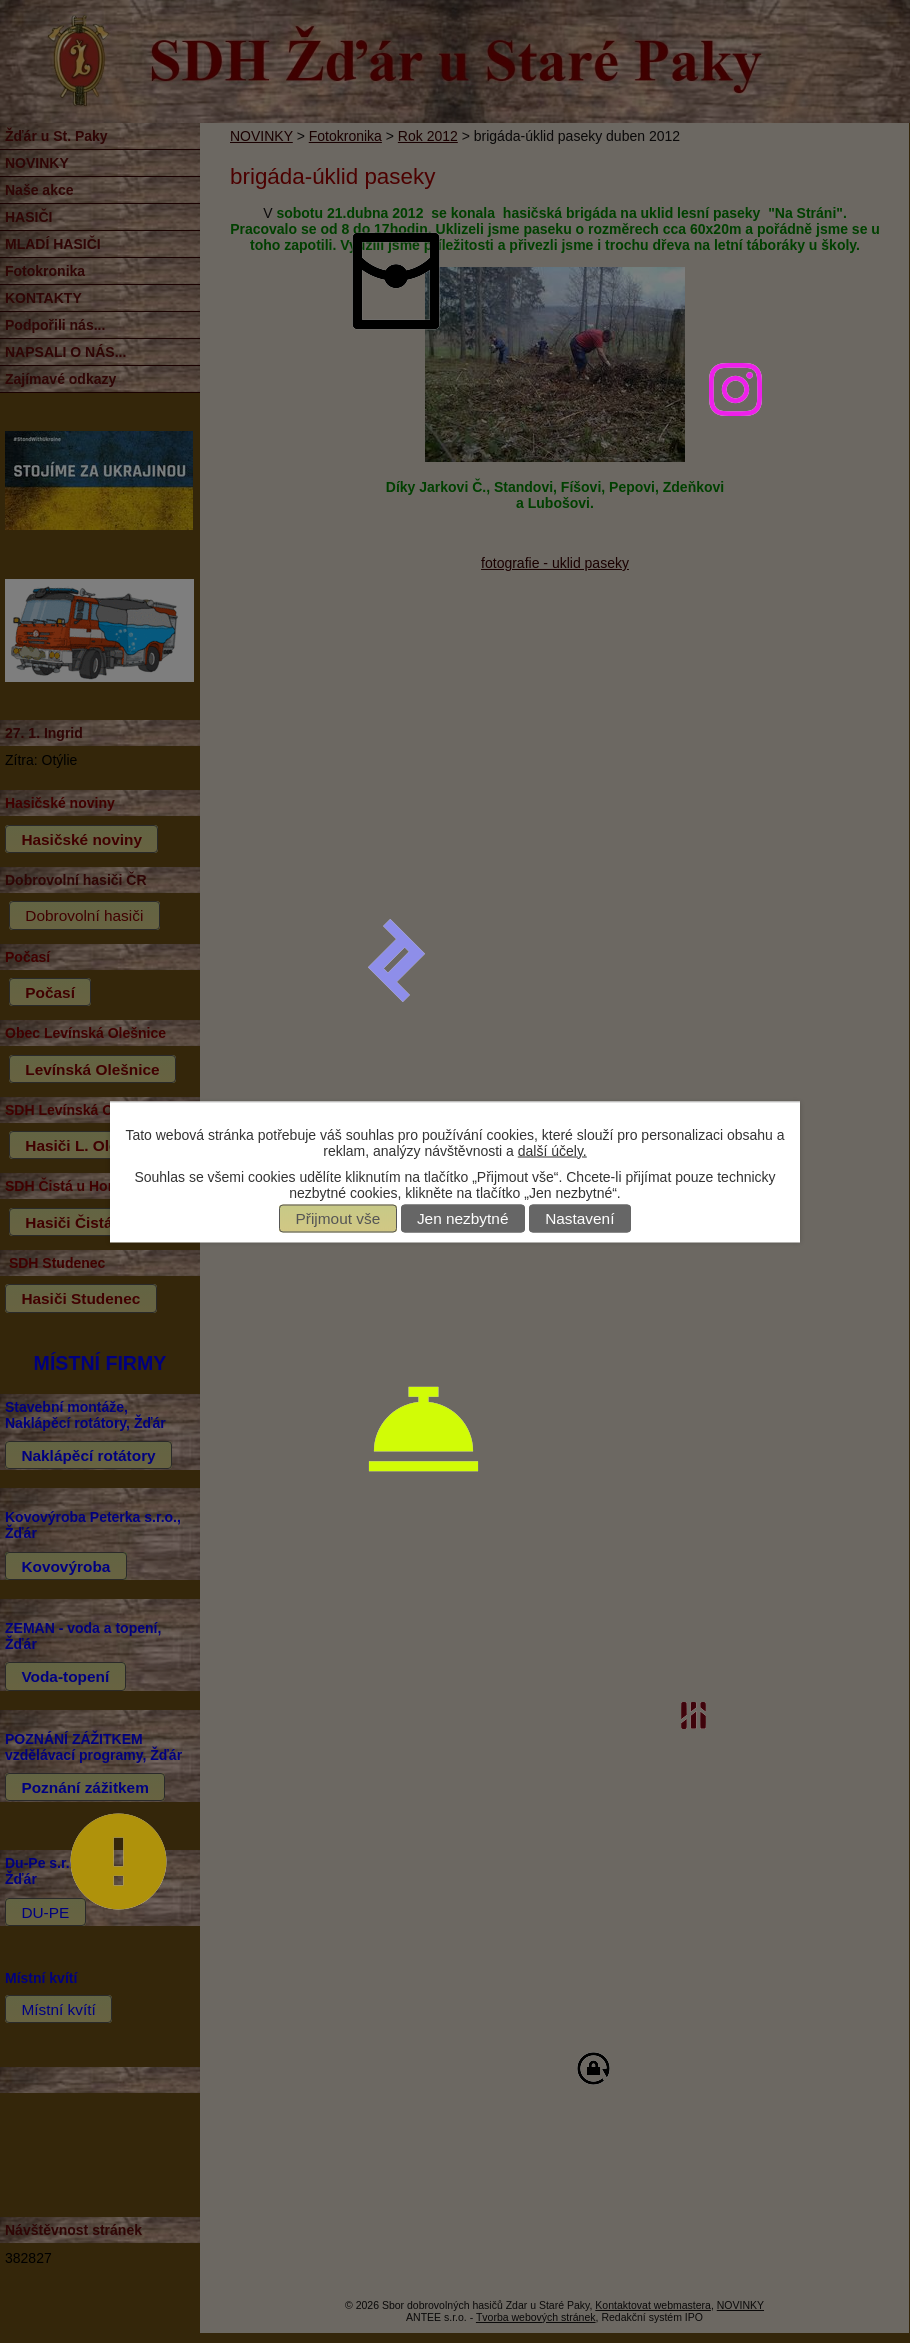  Describe the element at coordinates (396, 281) in the screenshot. I see `send or receive a red packet (hongbao)` at that location.